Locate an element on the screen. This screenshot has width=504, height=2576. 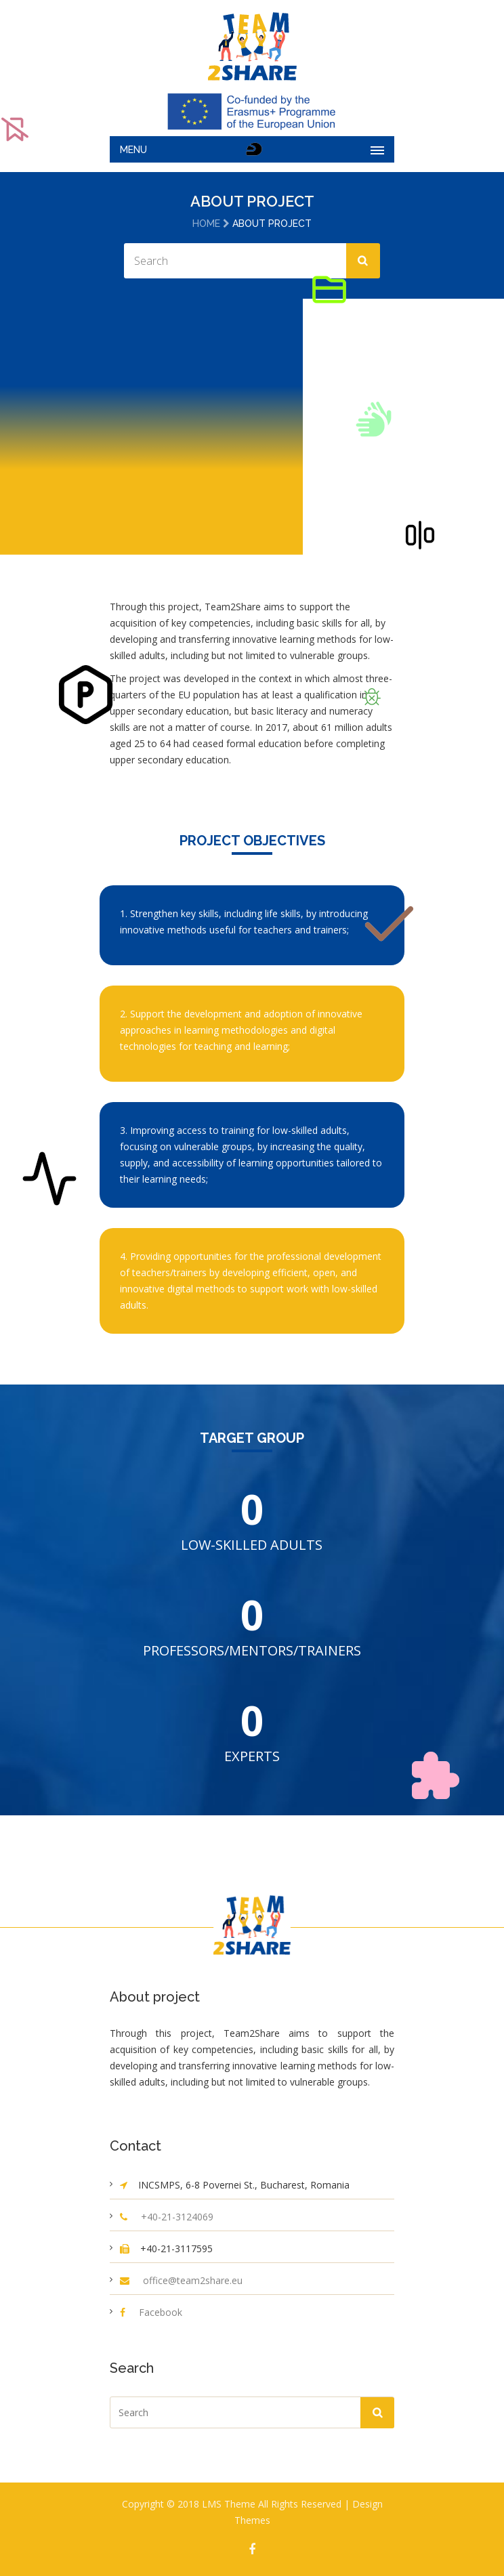
access motorsports or racing content is located at coordinates (254, 149).